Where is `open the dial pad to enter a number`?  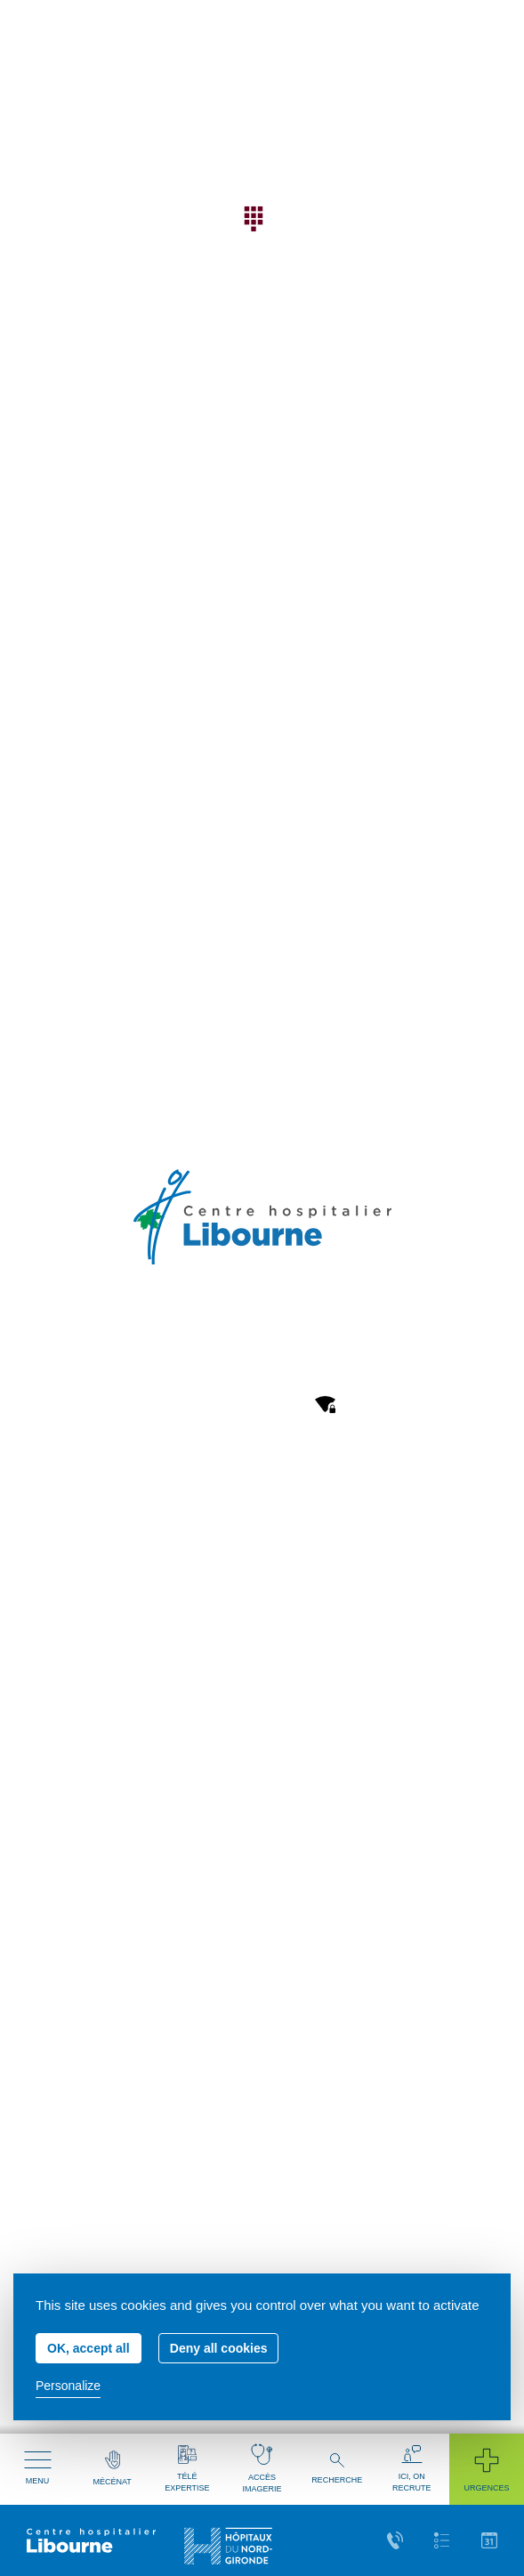 open the dial pad to enter a number is located at coordinates (254, 219).